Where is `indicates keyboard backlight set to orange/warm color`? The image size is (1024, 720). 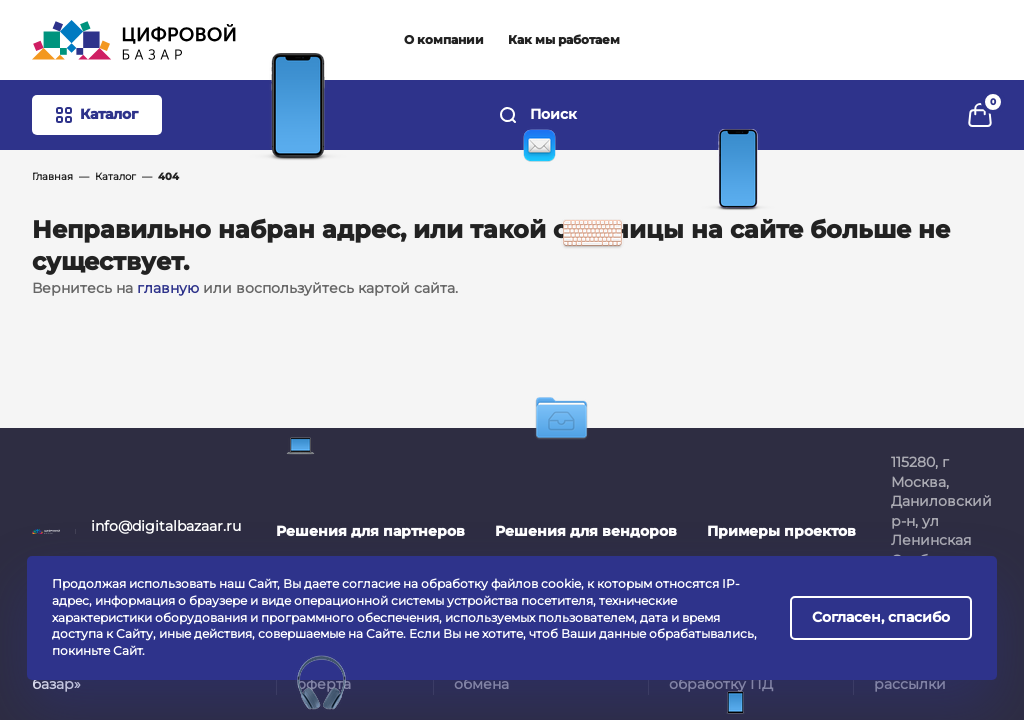 indicates keyboard backlight set to orange/warm color is located at coordinates (592, 233).